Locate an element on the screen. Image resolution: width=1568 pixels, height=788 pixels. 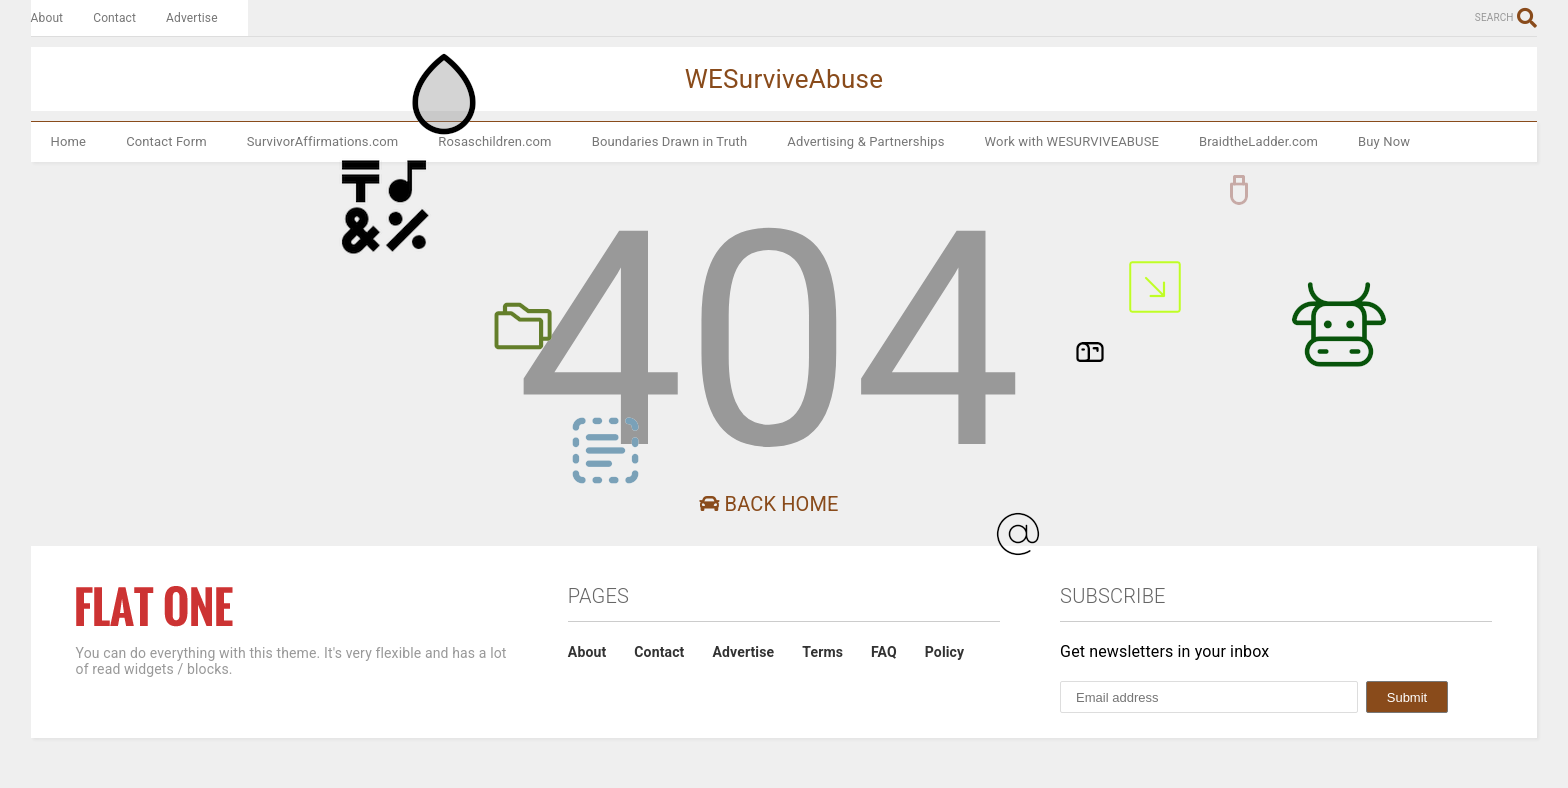
connect a USB device is located at coordinates (1239, 190).